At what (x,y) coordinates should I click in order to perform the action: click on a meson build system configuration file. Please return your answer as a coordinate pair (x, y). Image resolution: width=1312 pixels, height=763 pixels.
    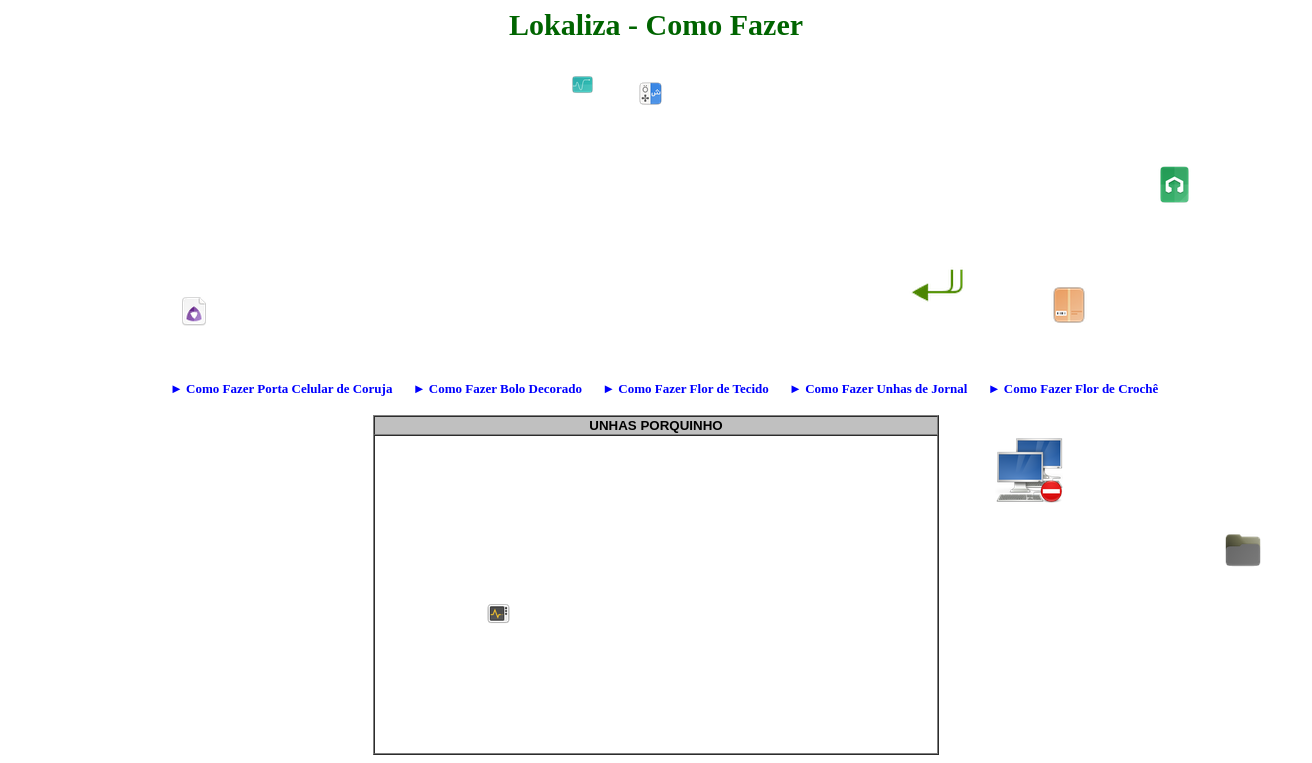
    Looking at the image, I should click on (194, 311).